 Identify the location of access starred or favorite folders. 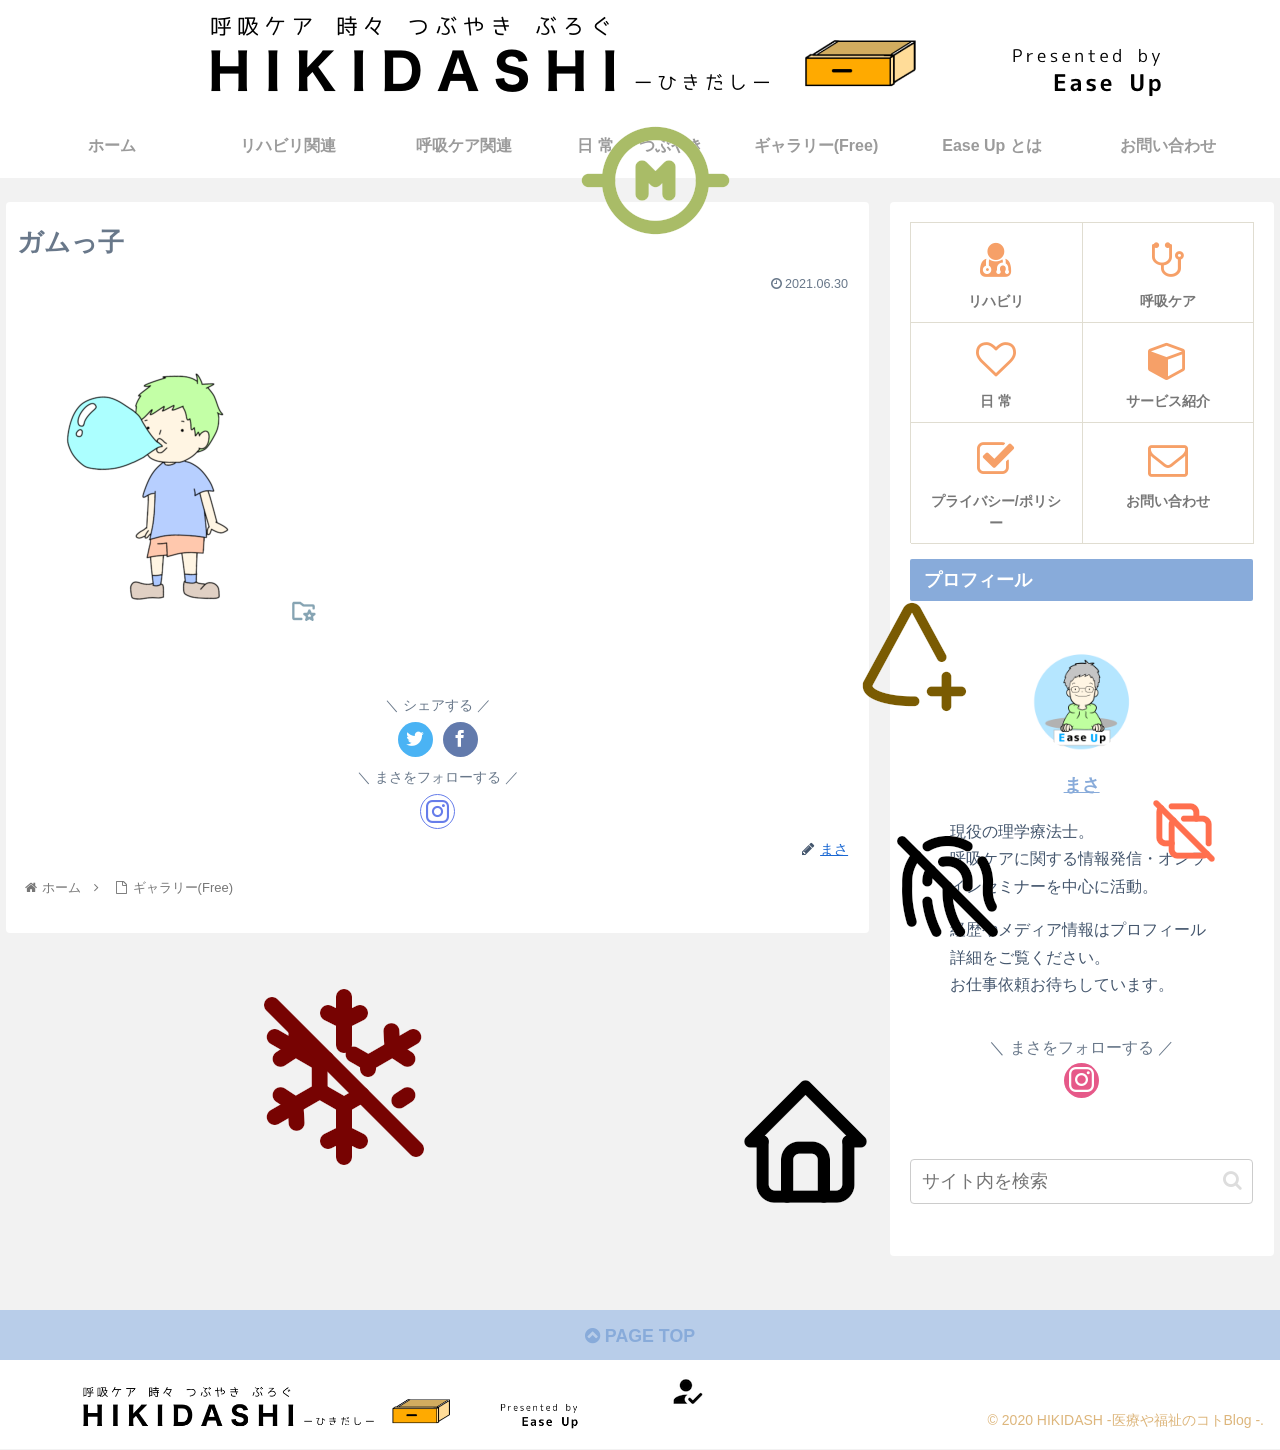
(303, 610).